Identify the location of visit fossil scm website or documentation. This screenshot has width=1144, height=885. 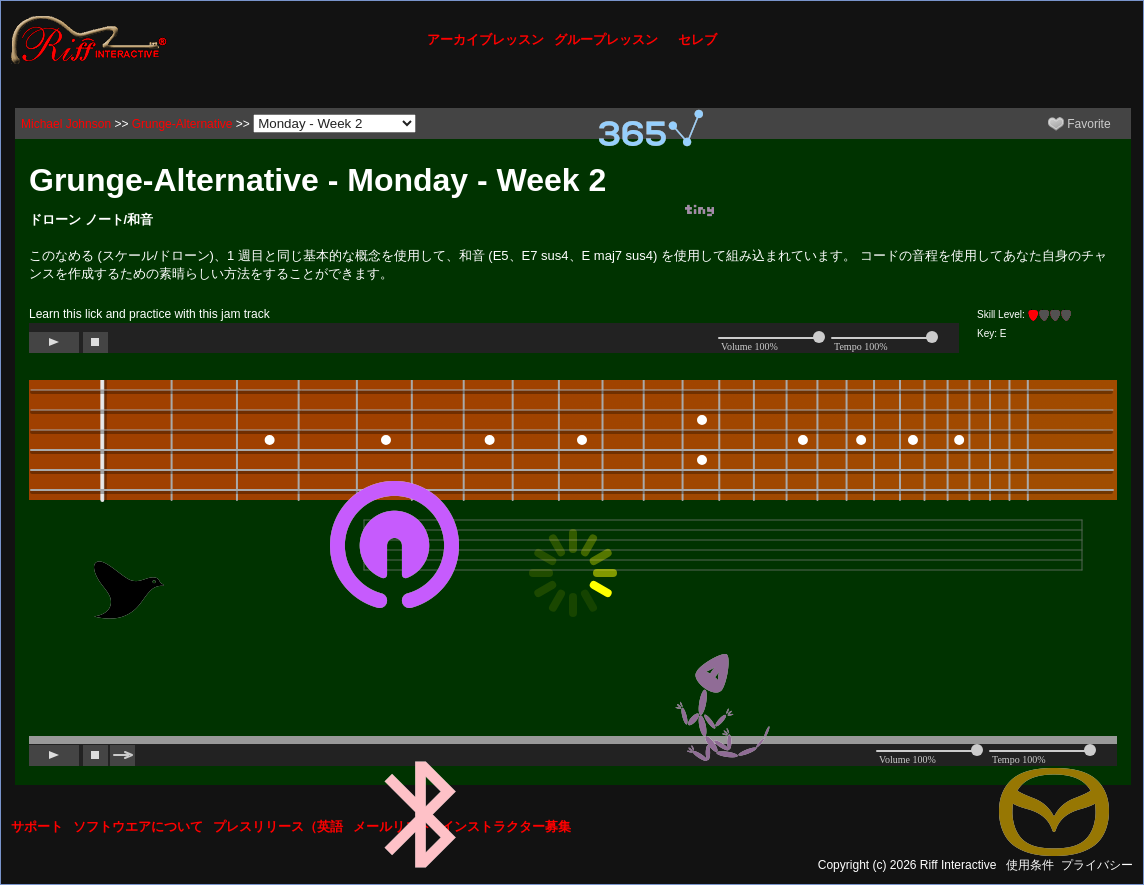
(722, 707).